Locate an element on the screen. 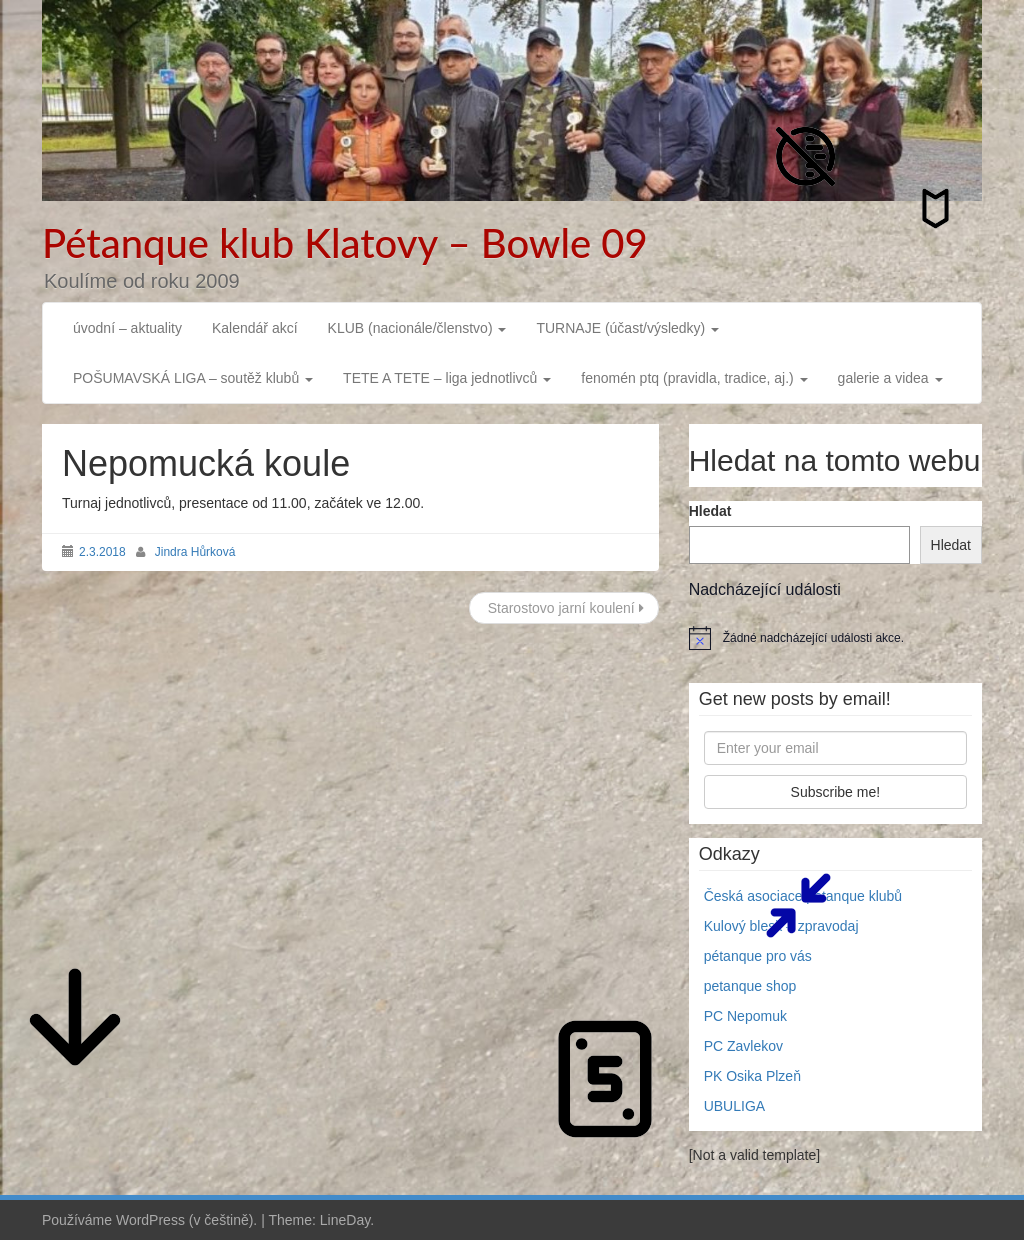 The height and width of the screenshot is (1240, 1024). disable shadow effects is located at coordinates (805, 156).